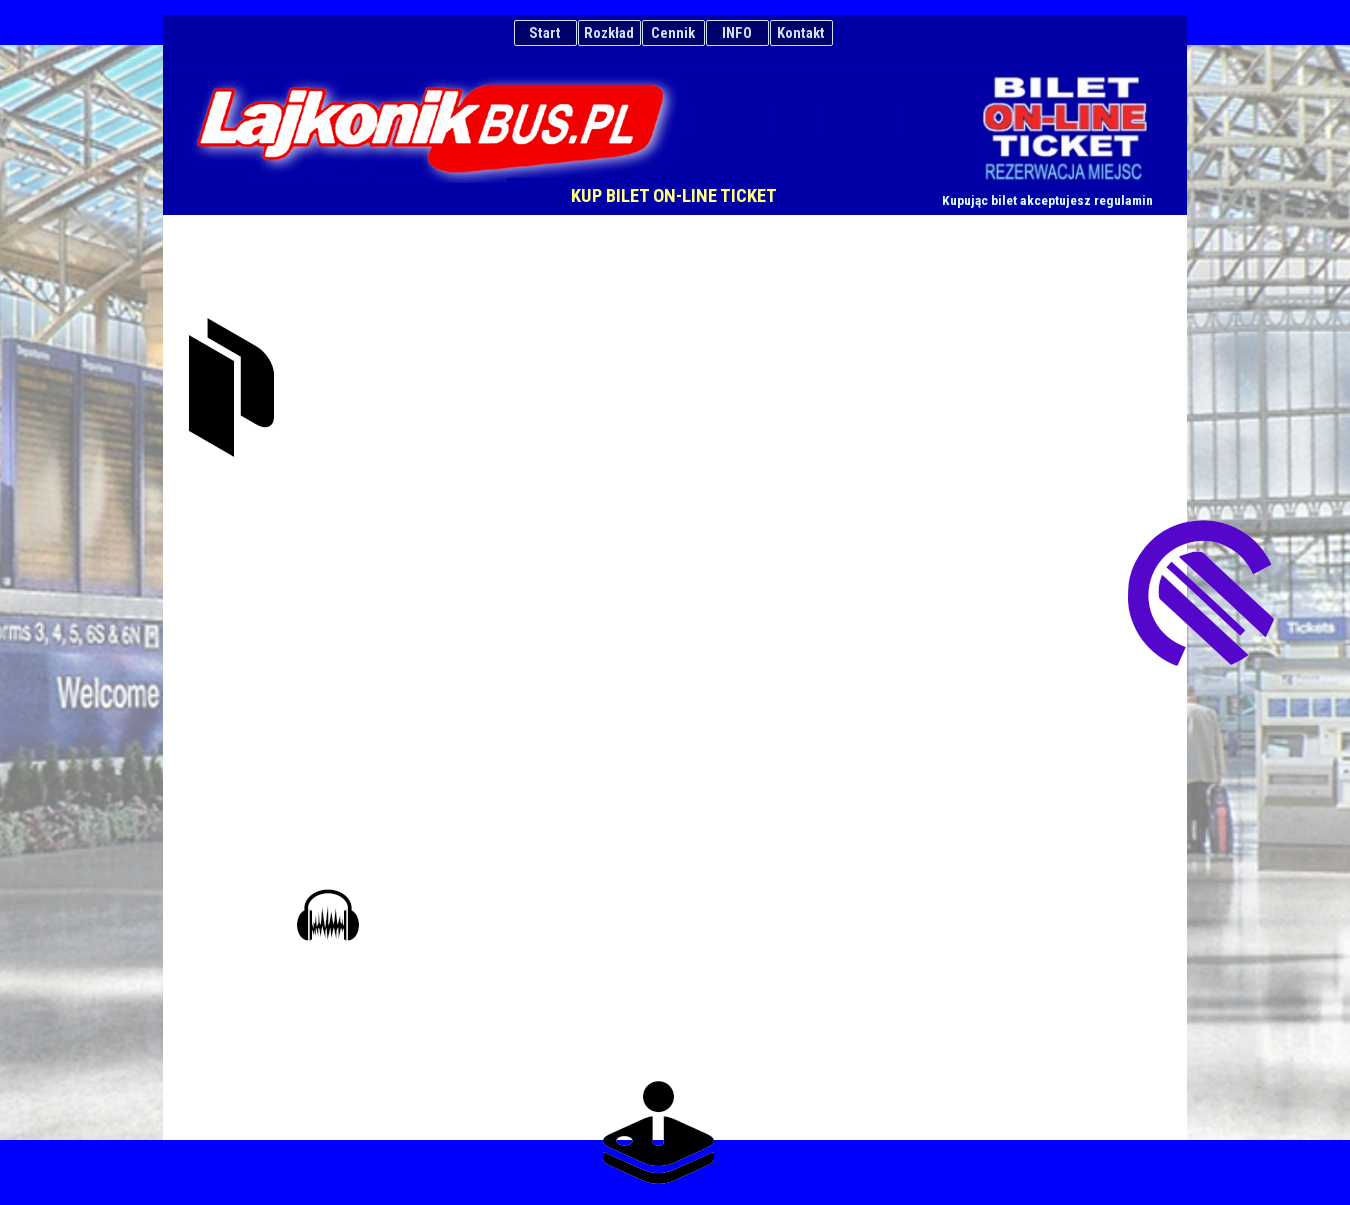  I want to click on HashiCorp Packer application, so click(231, 387).